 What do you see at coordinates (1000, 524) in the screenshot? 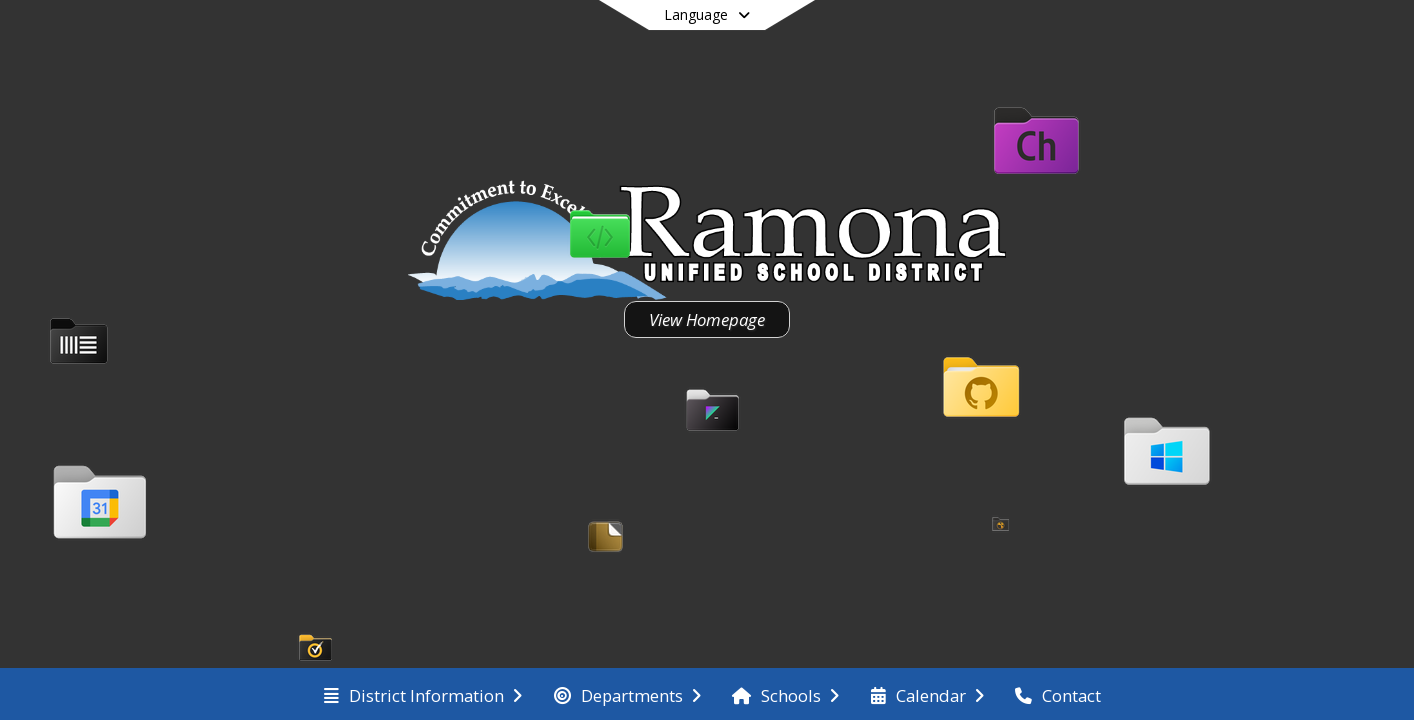
I see `folder containing nuke compositing software project files` at bounding box center [1000, 524].